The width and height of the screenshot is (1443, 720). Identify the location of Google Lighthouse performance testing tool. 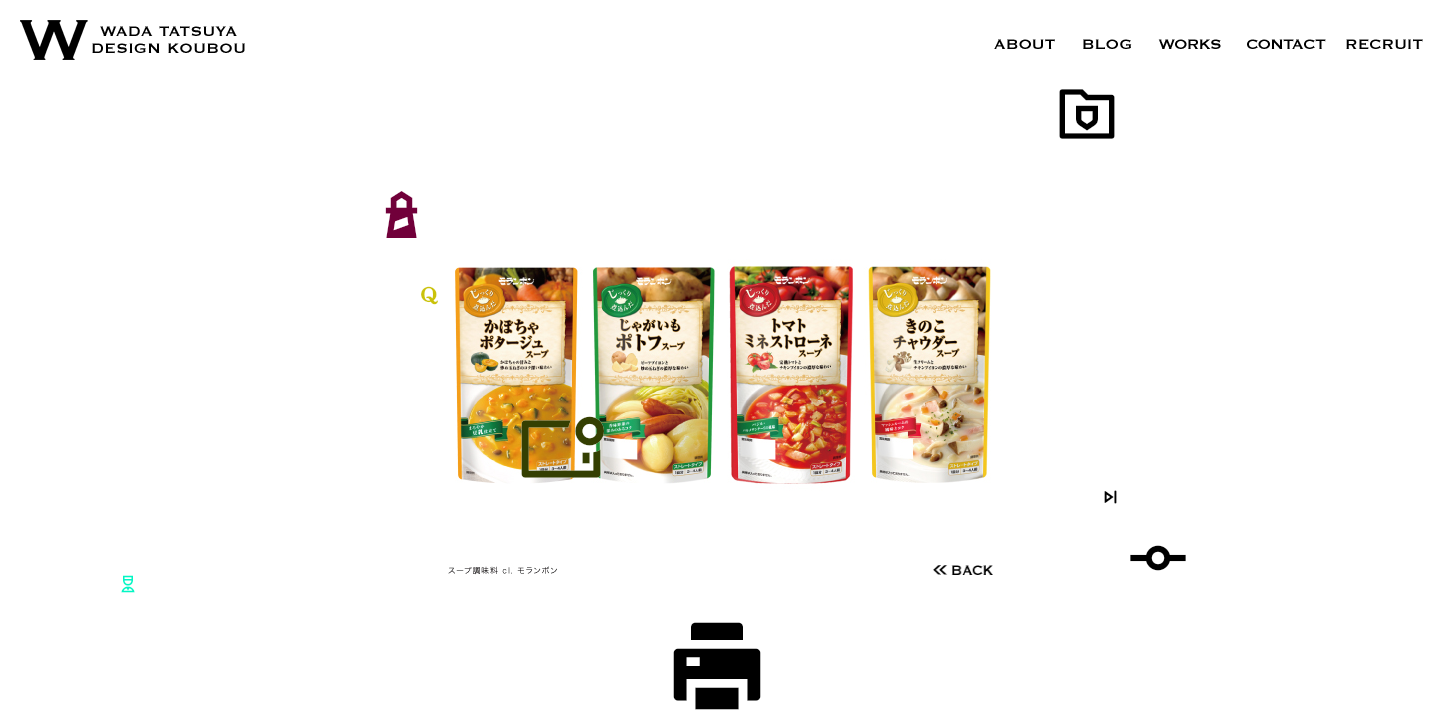
(401, 214).